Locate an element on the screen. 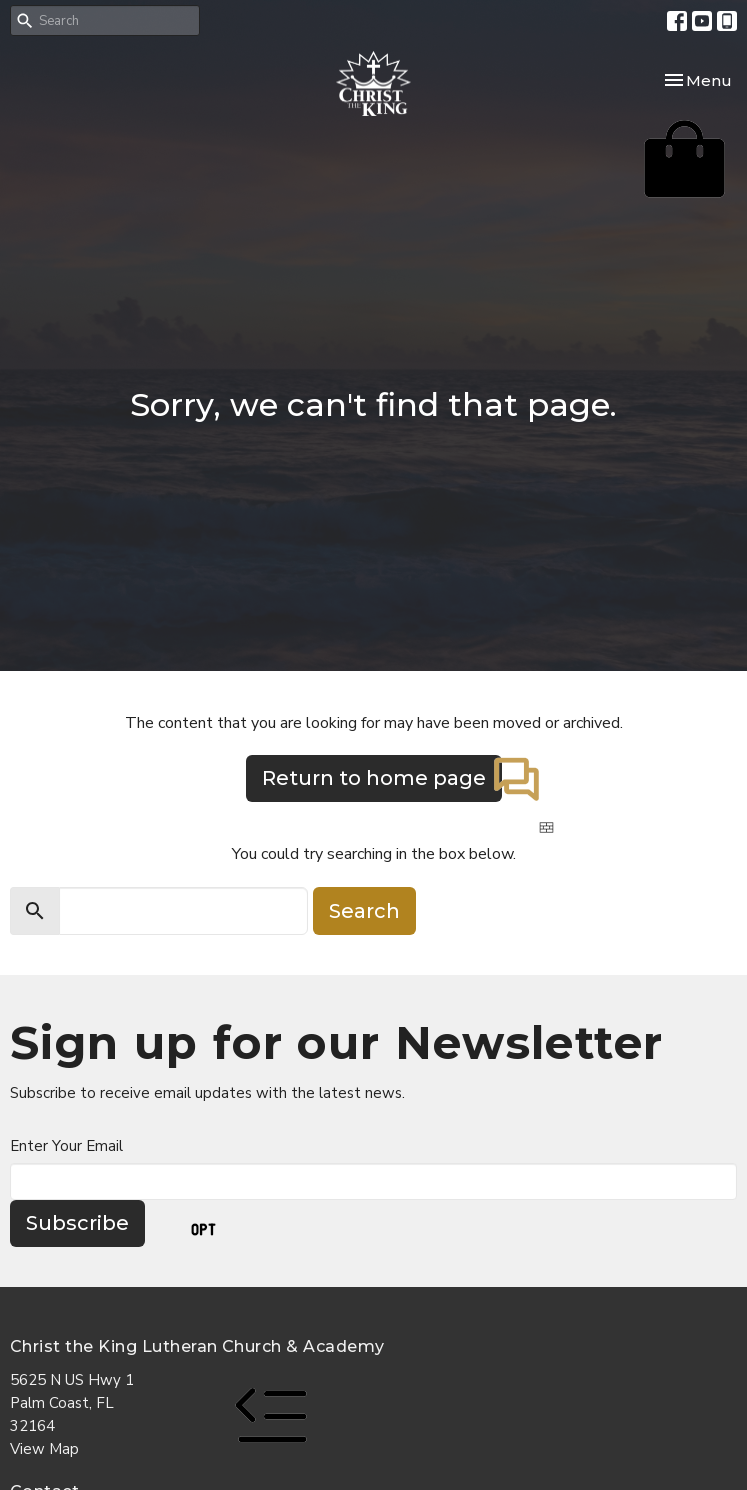 The image size is (747, 1490). access firewall or security settings is located at coordinates (546, 827).